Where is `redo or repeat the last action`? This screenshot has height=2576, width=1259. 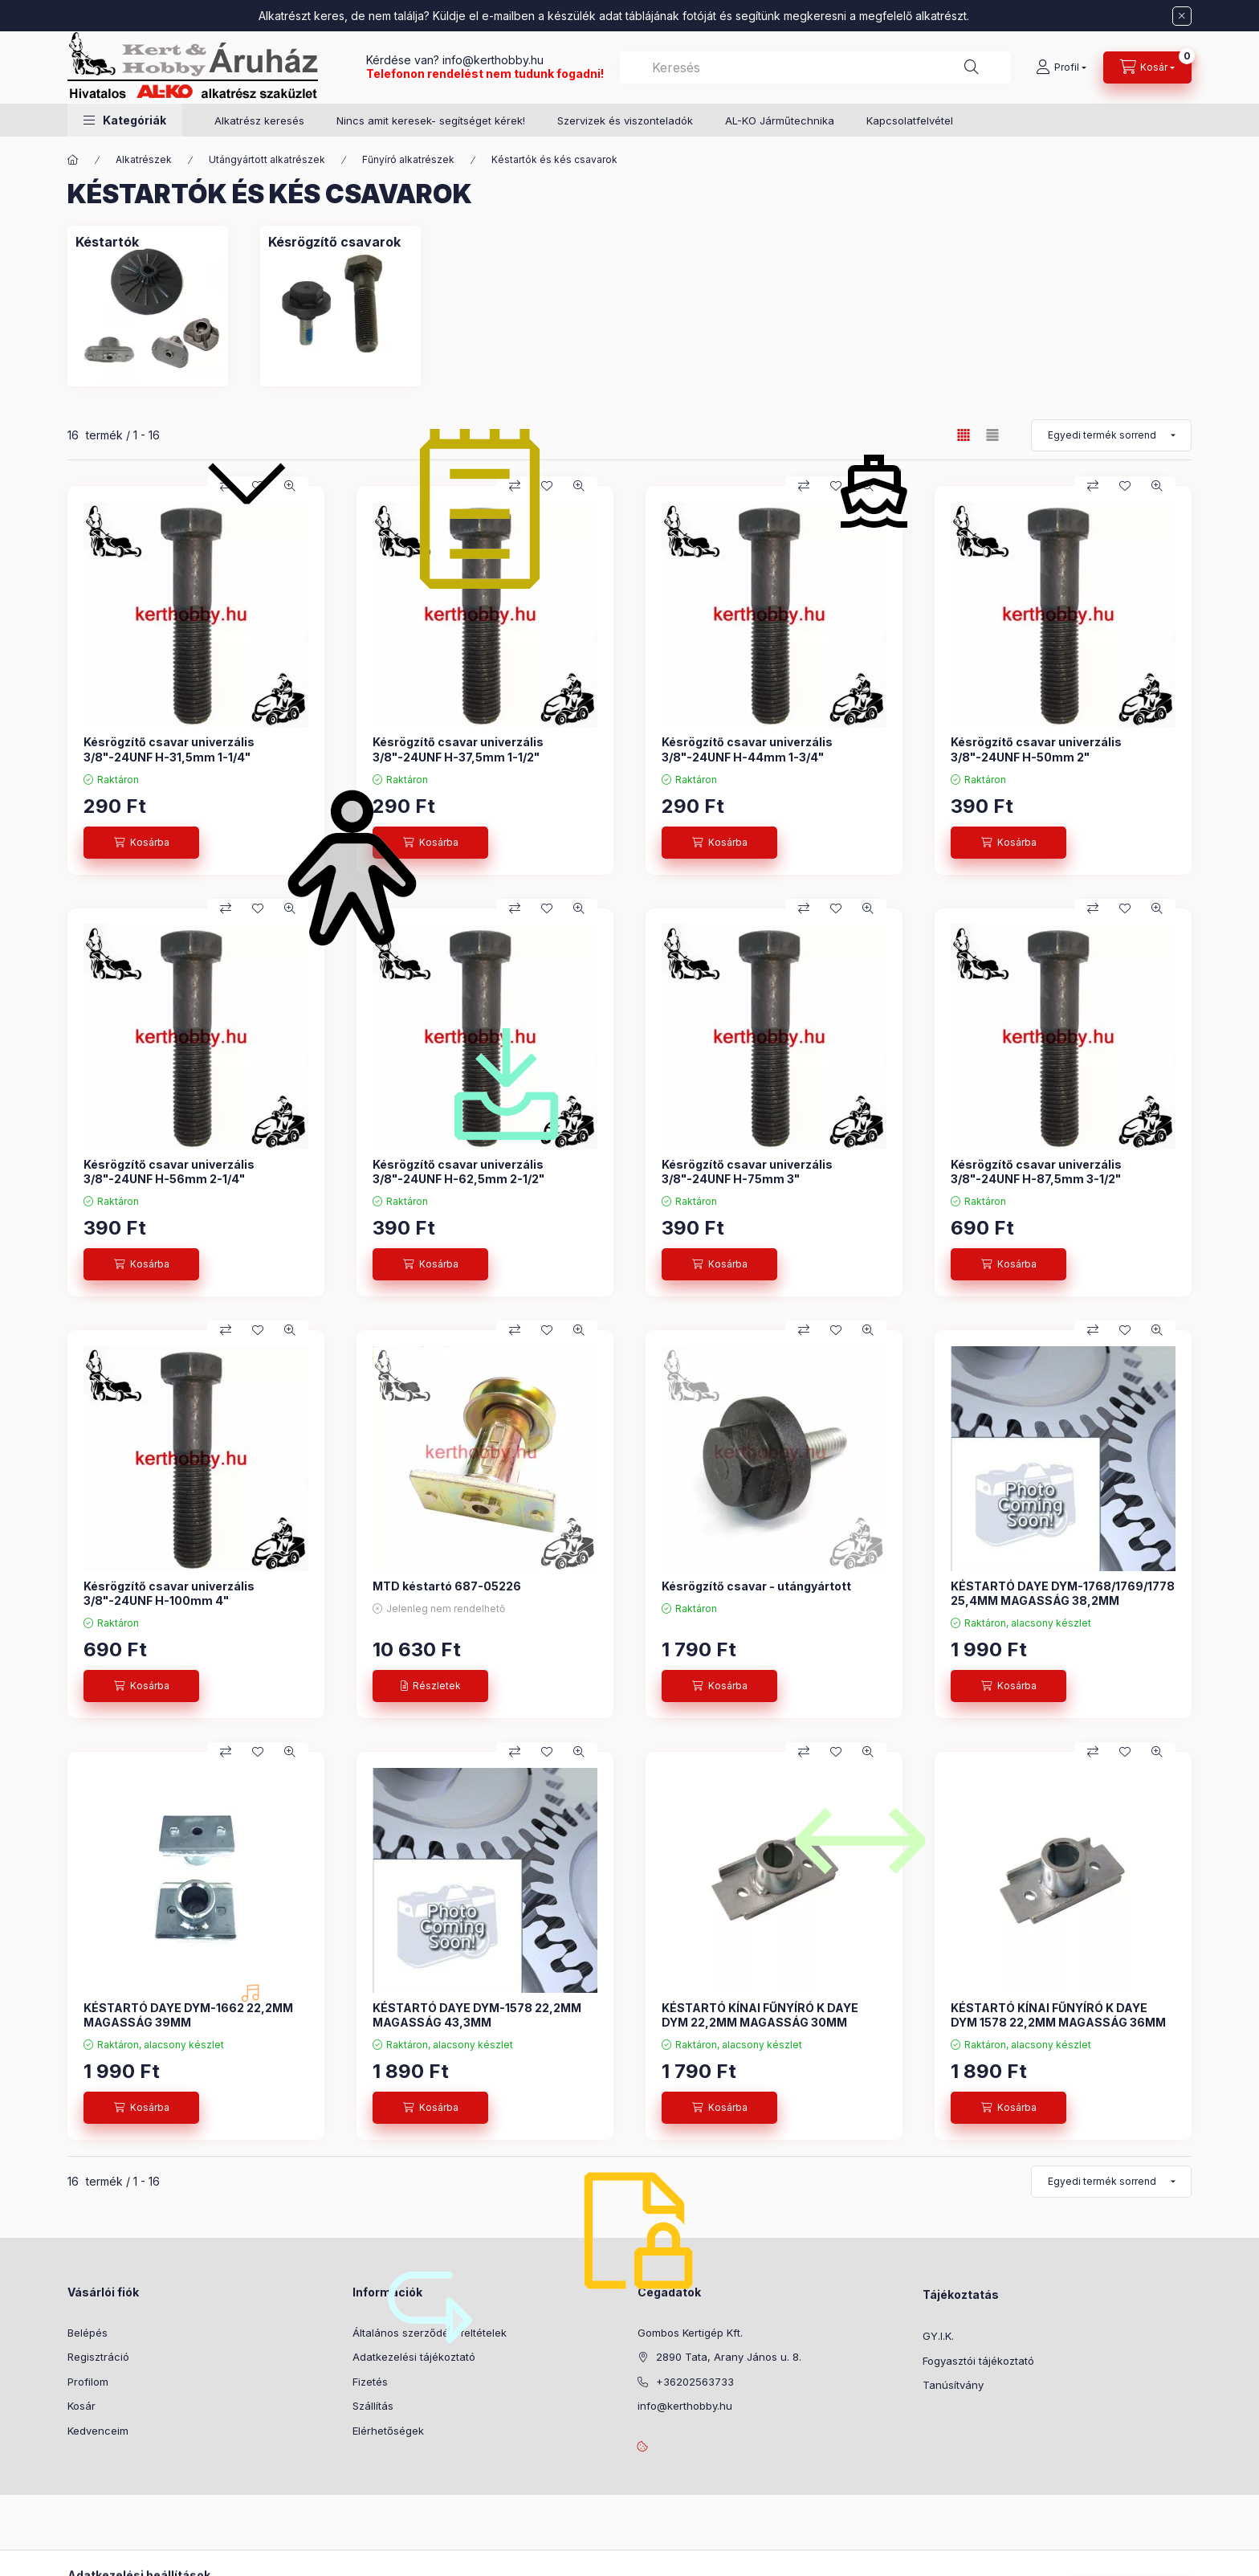
redo or repeat the last action is located at coordinates (430, 2304).